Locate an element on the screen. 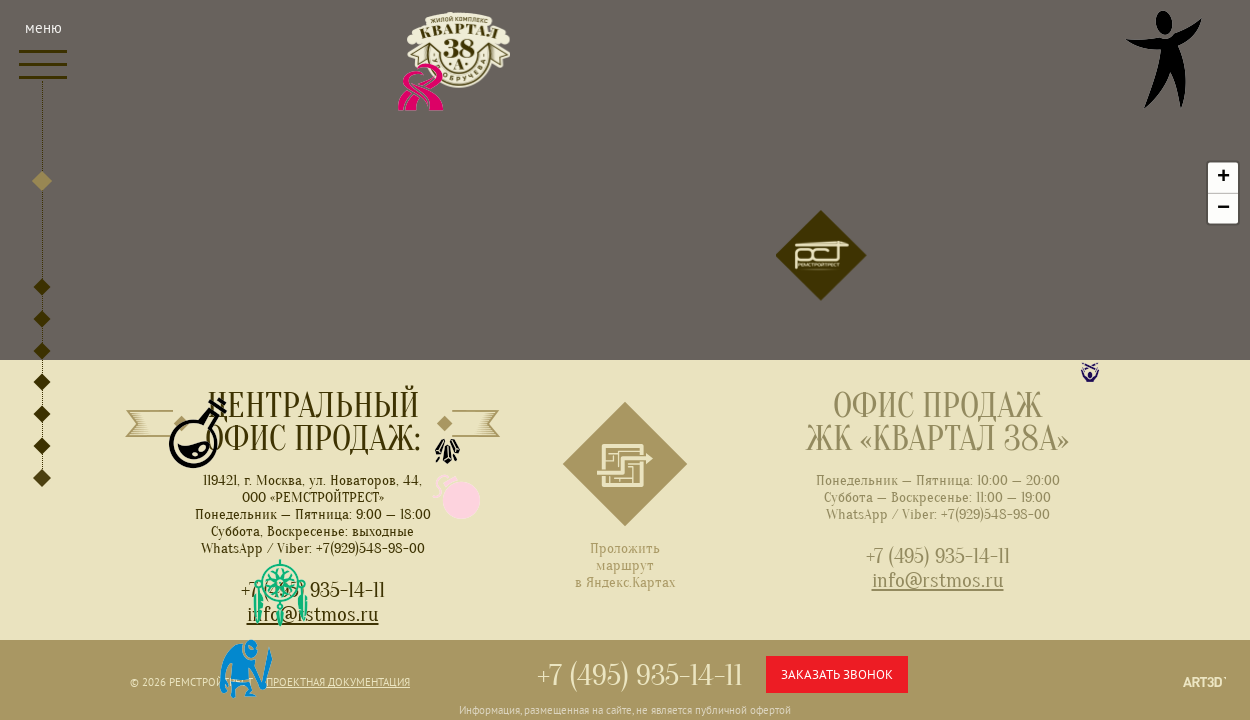  indicates body awareness or wellness features is located at coordinates (1164, 60).